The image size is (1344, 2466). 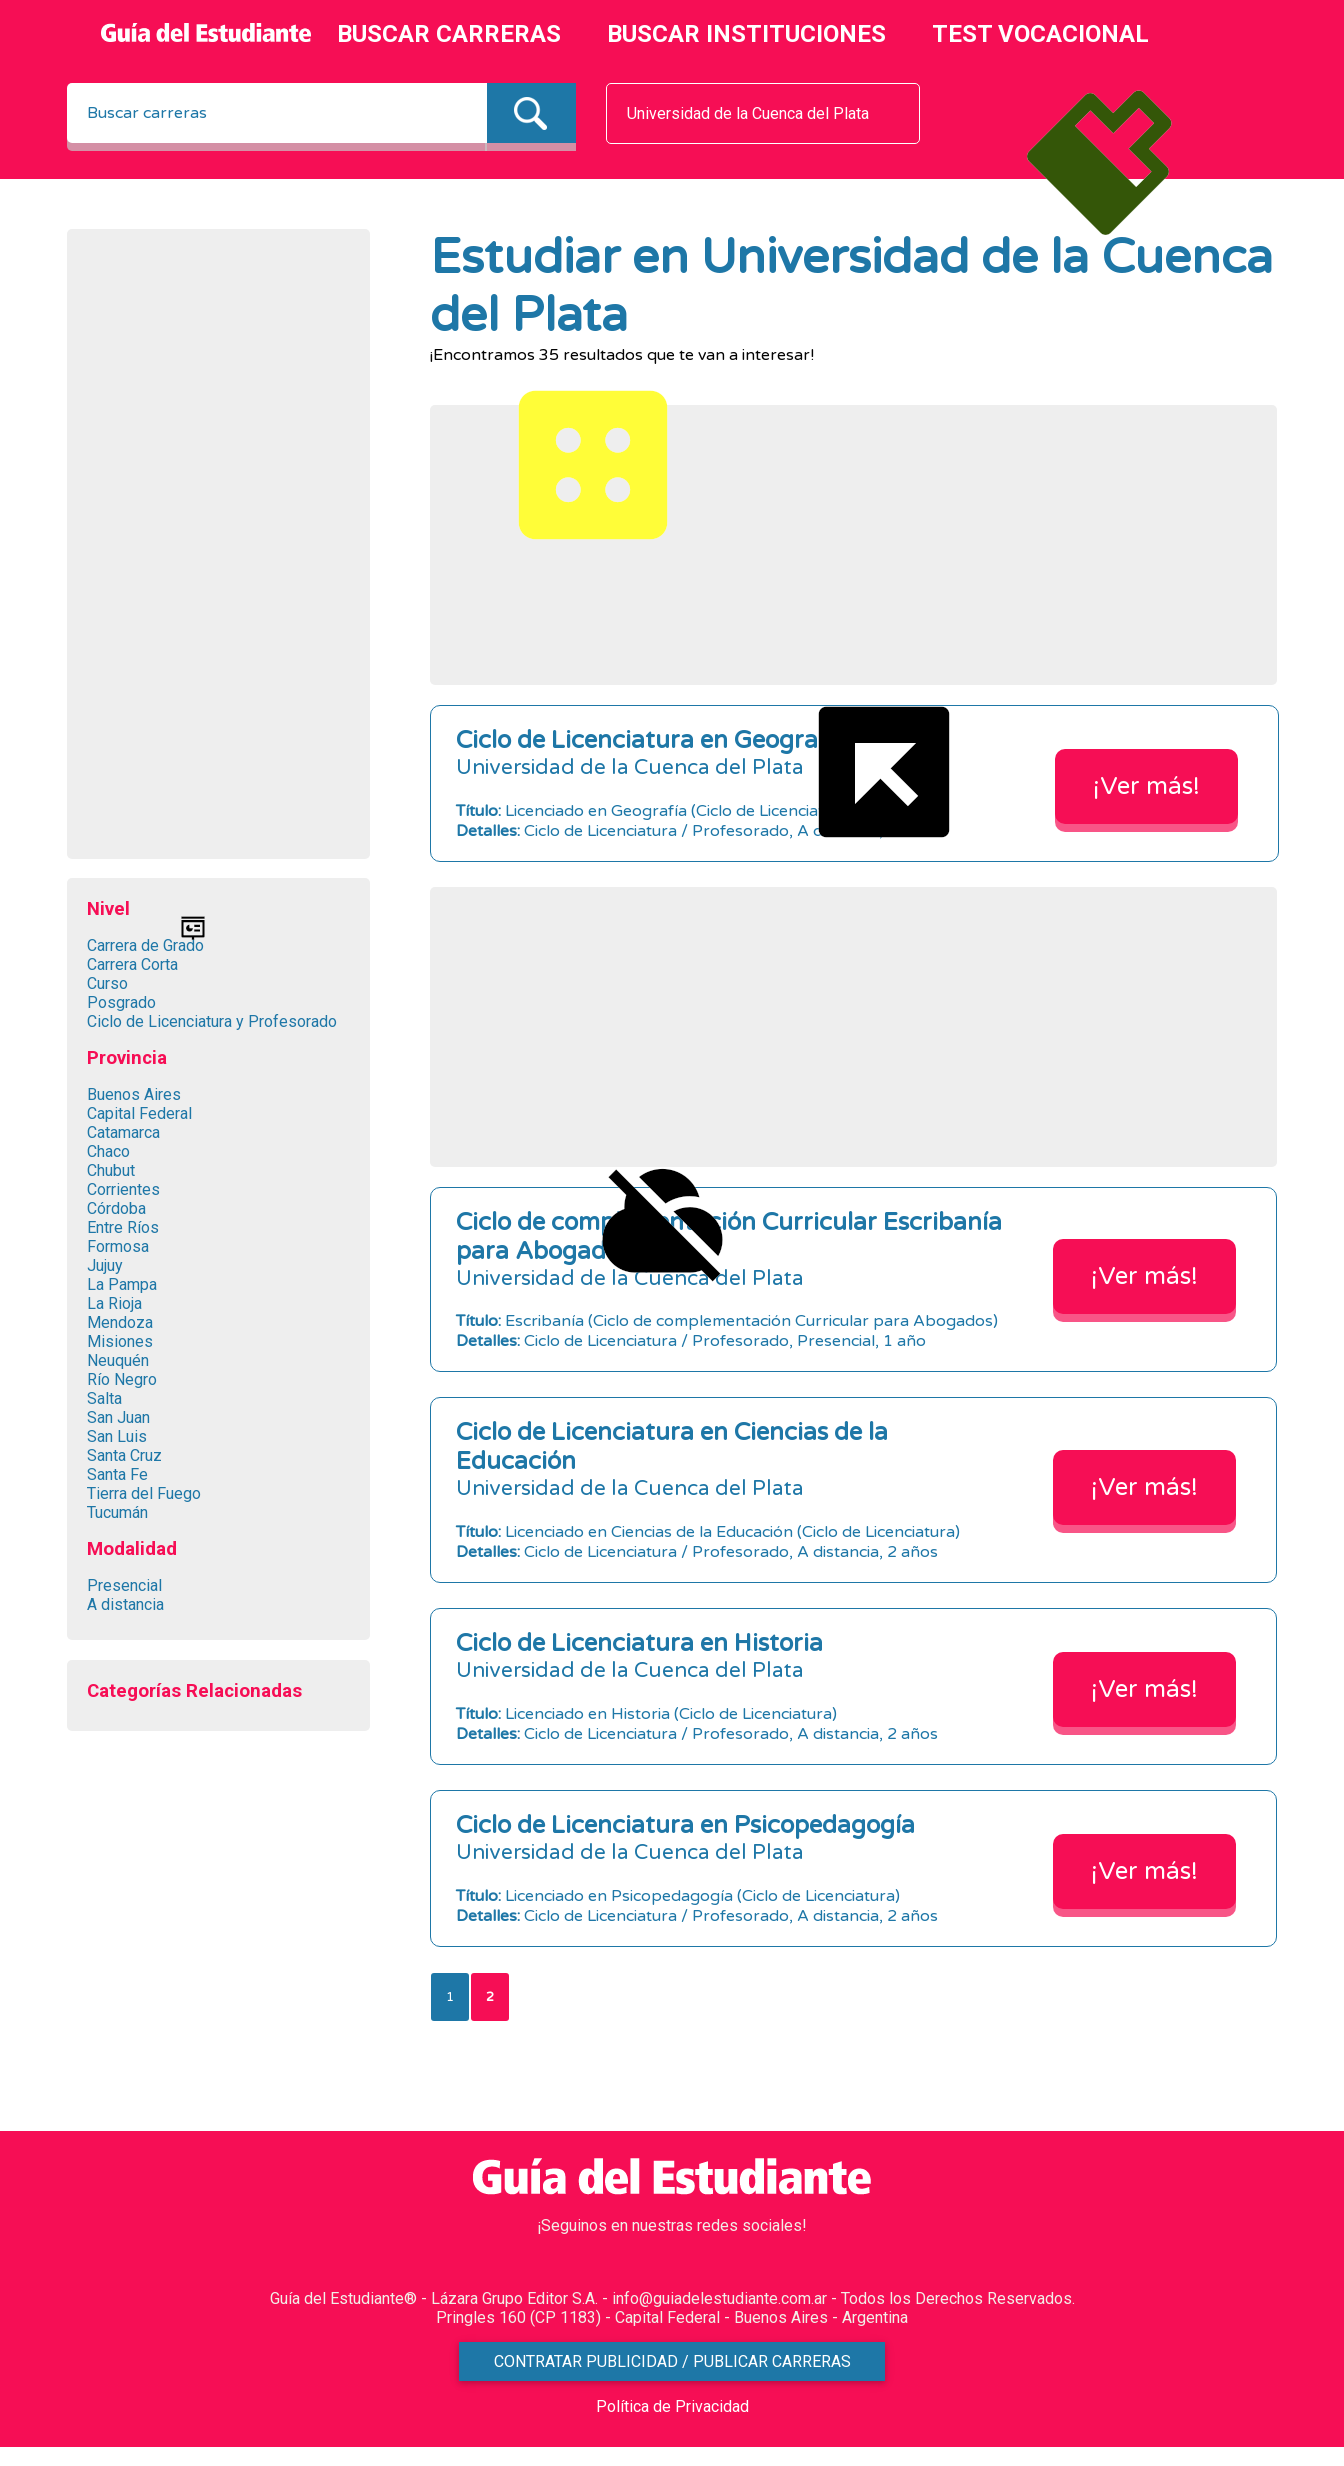 What do you see at coordinates (884, 772) in the screenshot?
I see `navigate back to previous section` at bounding box center [884, 772].